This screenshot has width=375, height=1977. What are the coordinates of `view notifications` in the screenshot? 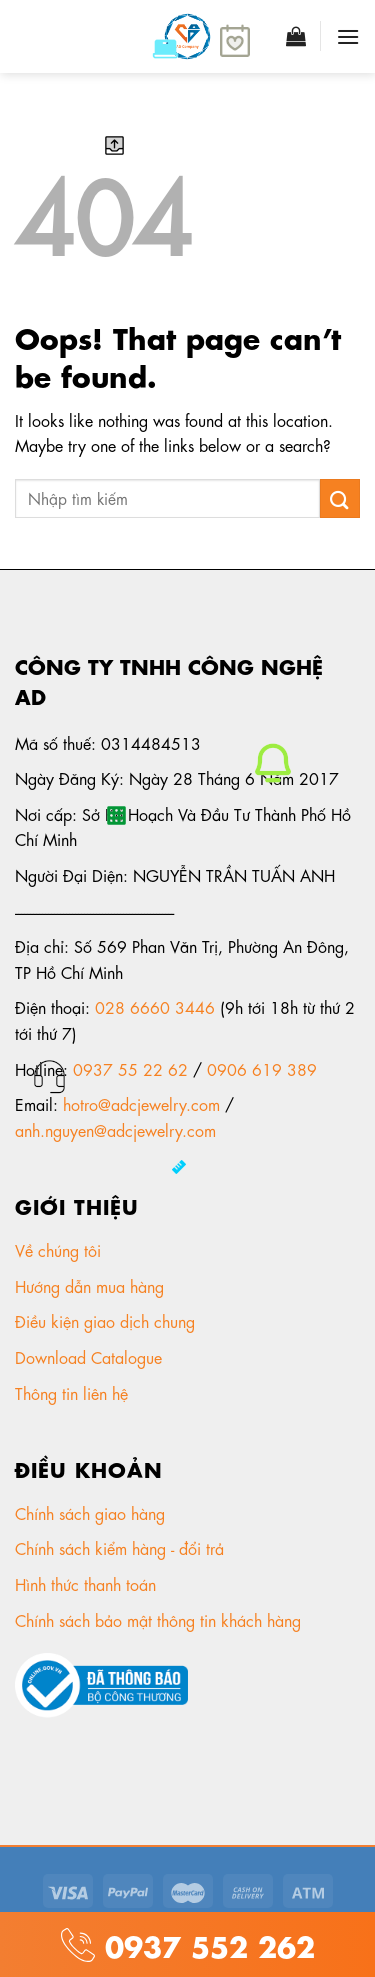 It's located at (273, 763).